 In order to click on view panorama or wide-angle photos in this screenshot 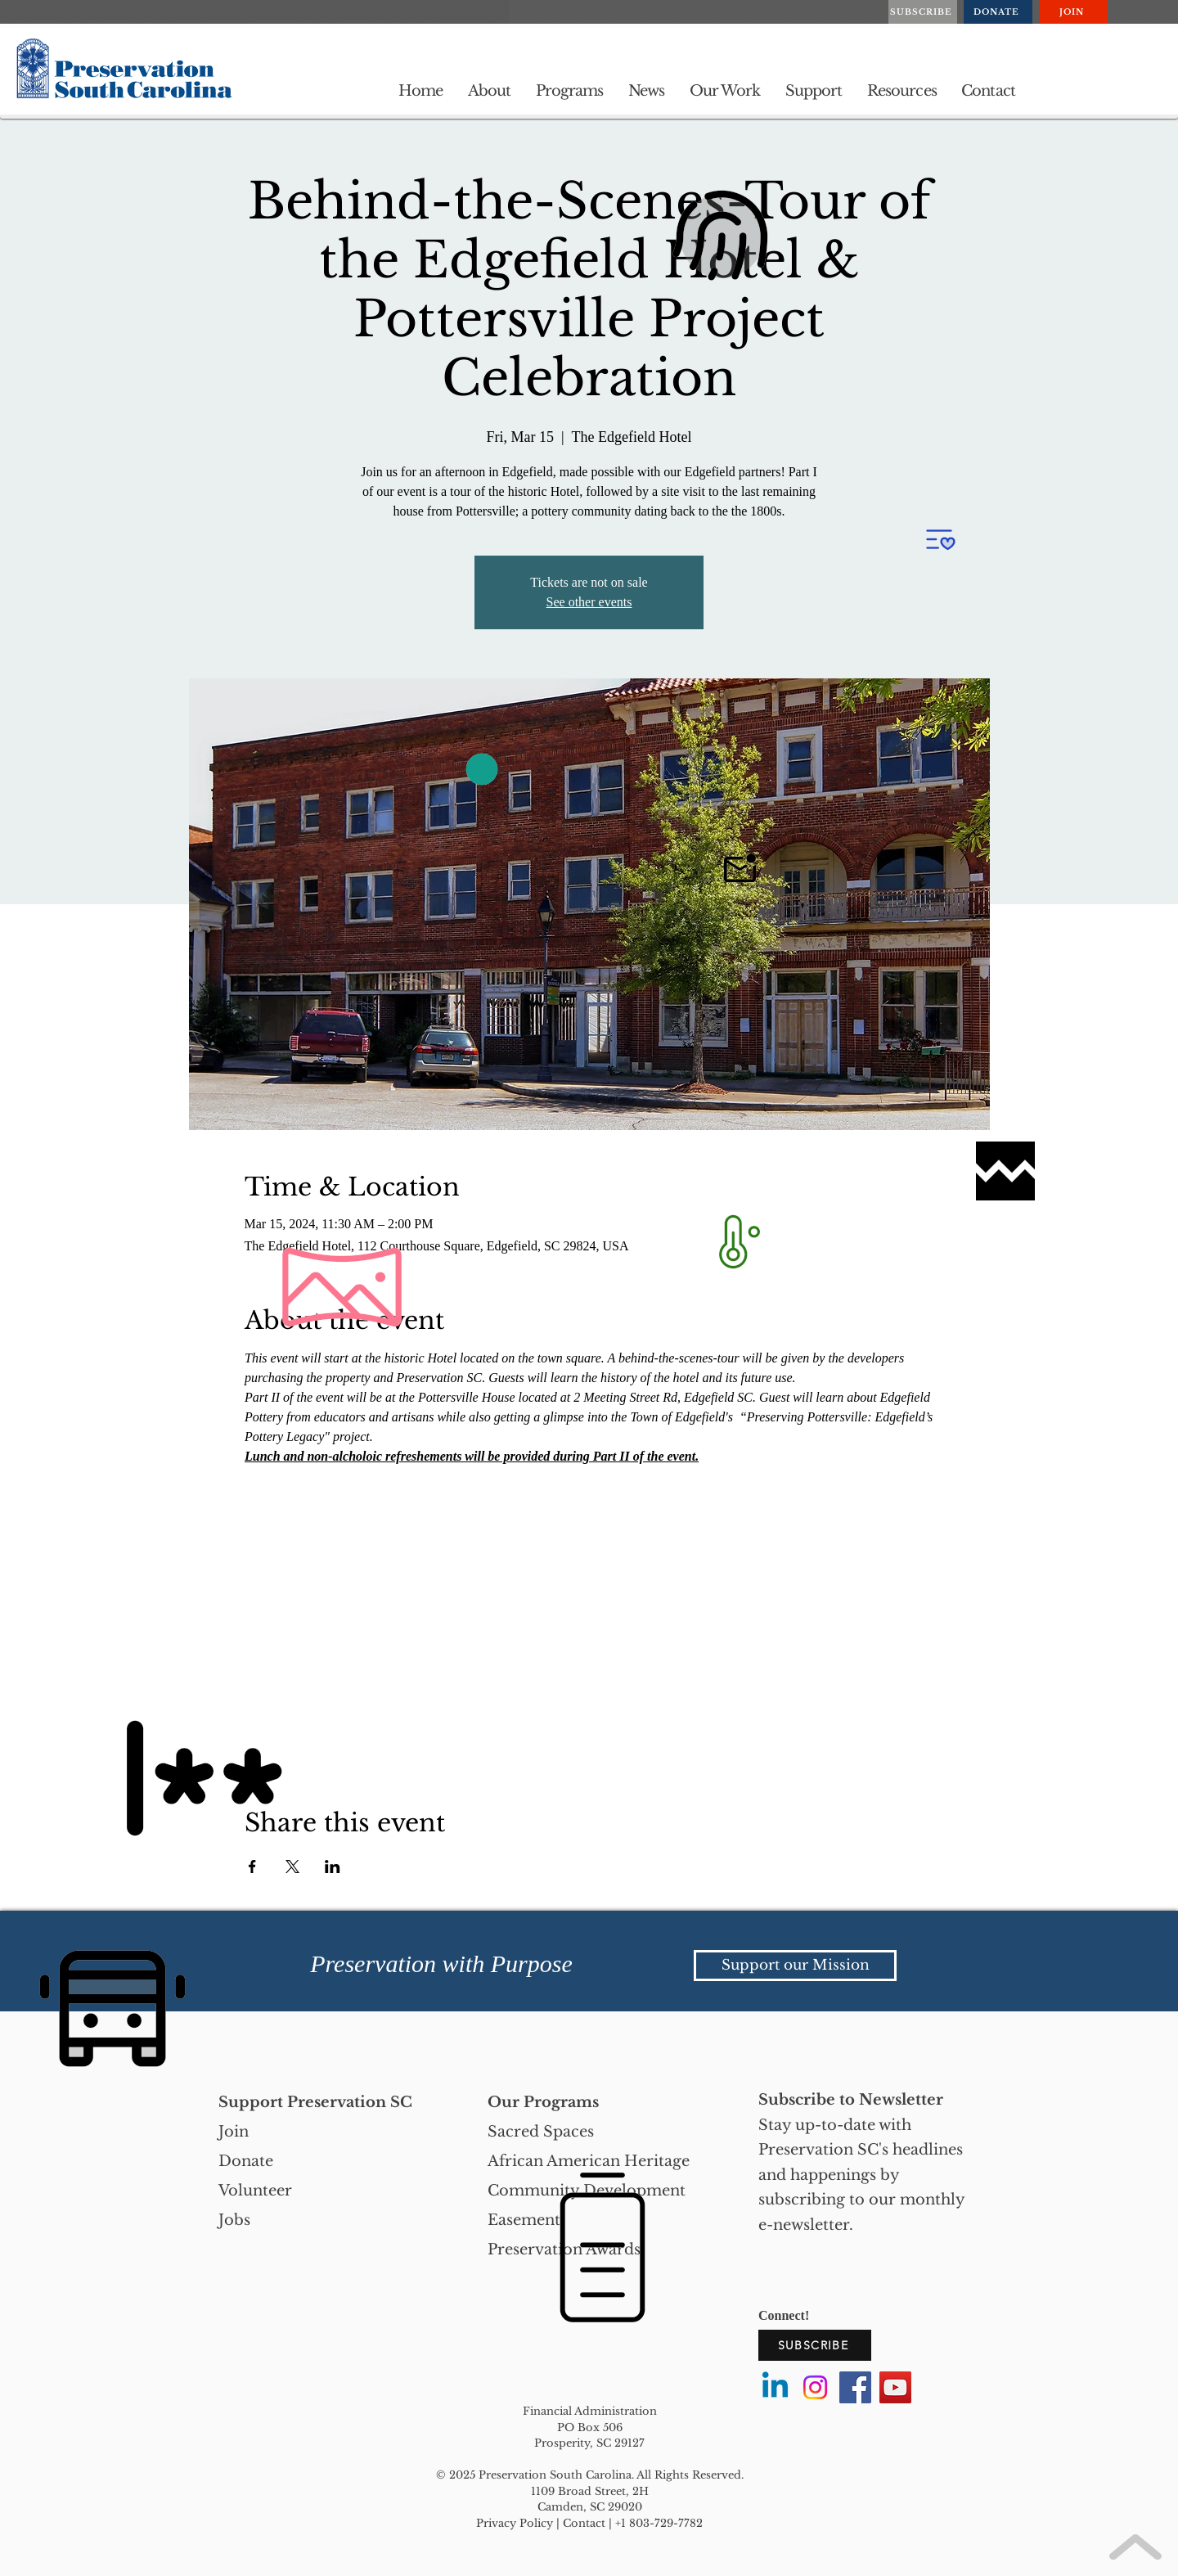, I will do `click(342, 1287)`.